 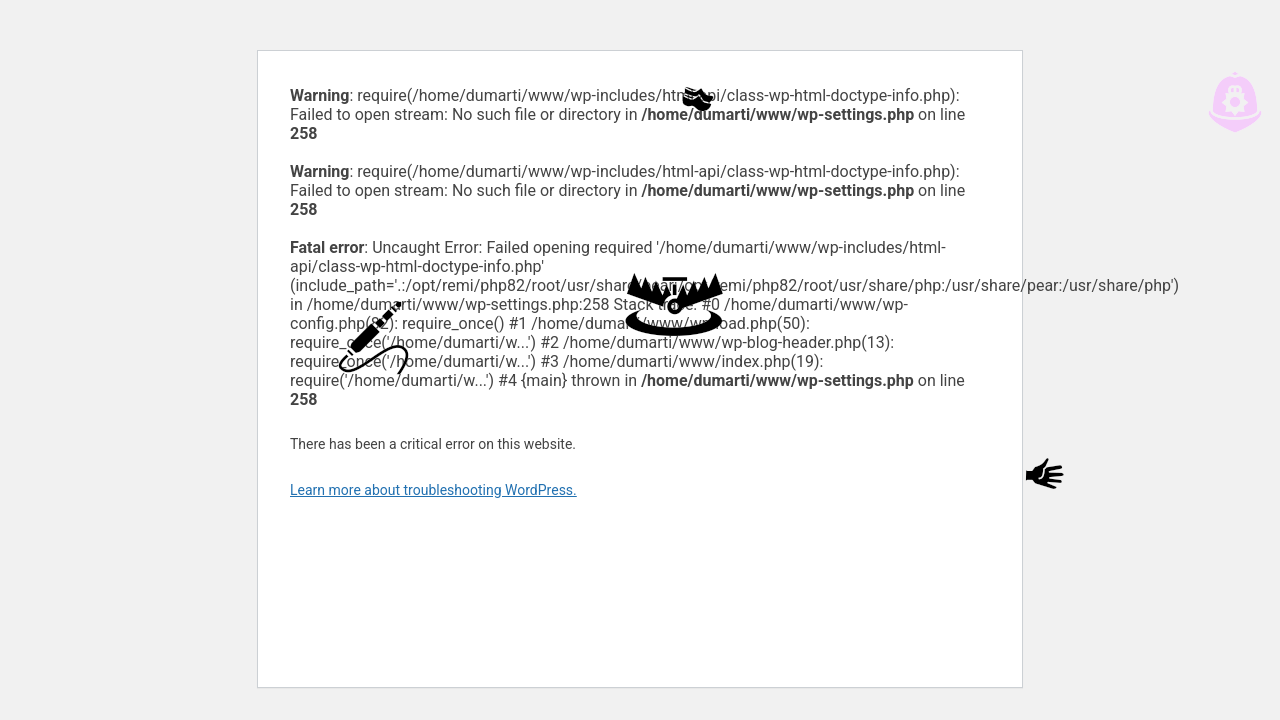 I want to click on select custodian or guard character class, so click(x=1235, y=102).